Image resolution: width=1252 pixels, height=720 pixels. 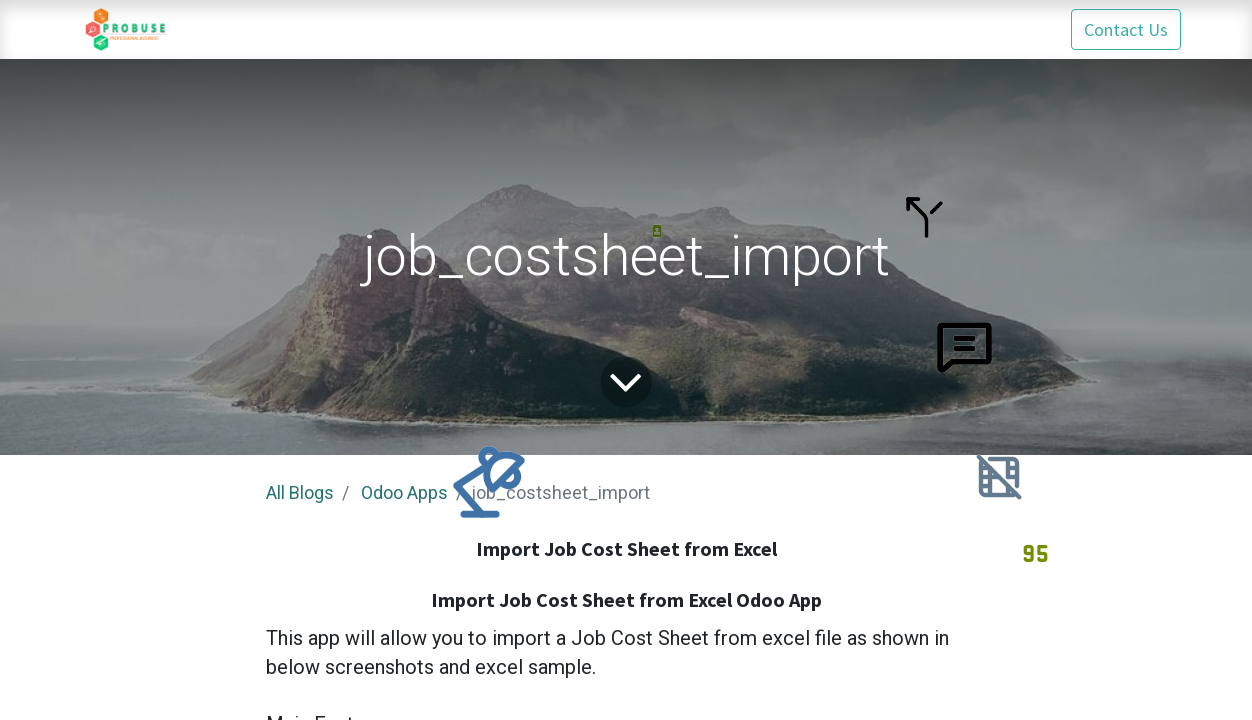 What do you see at coordinates (657, 231) in the screenshot?
I see `view user profile` at bounding box center [657, 231].